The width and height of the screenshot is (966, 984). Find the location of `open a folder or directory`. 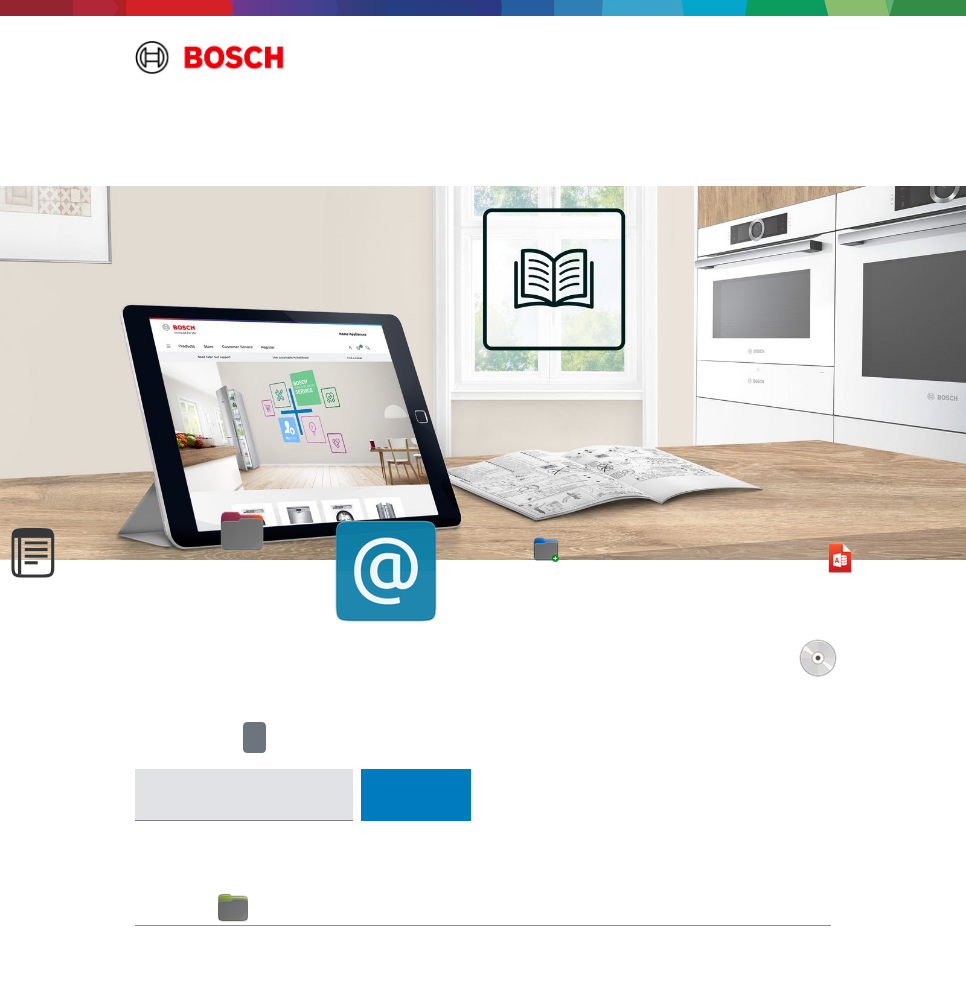

open a folder or directory is located at coordinates (233, 907).